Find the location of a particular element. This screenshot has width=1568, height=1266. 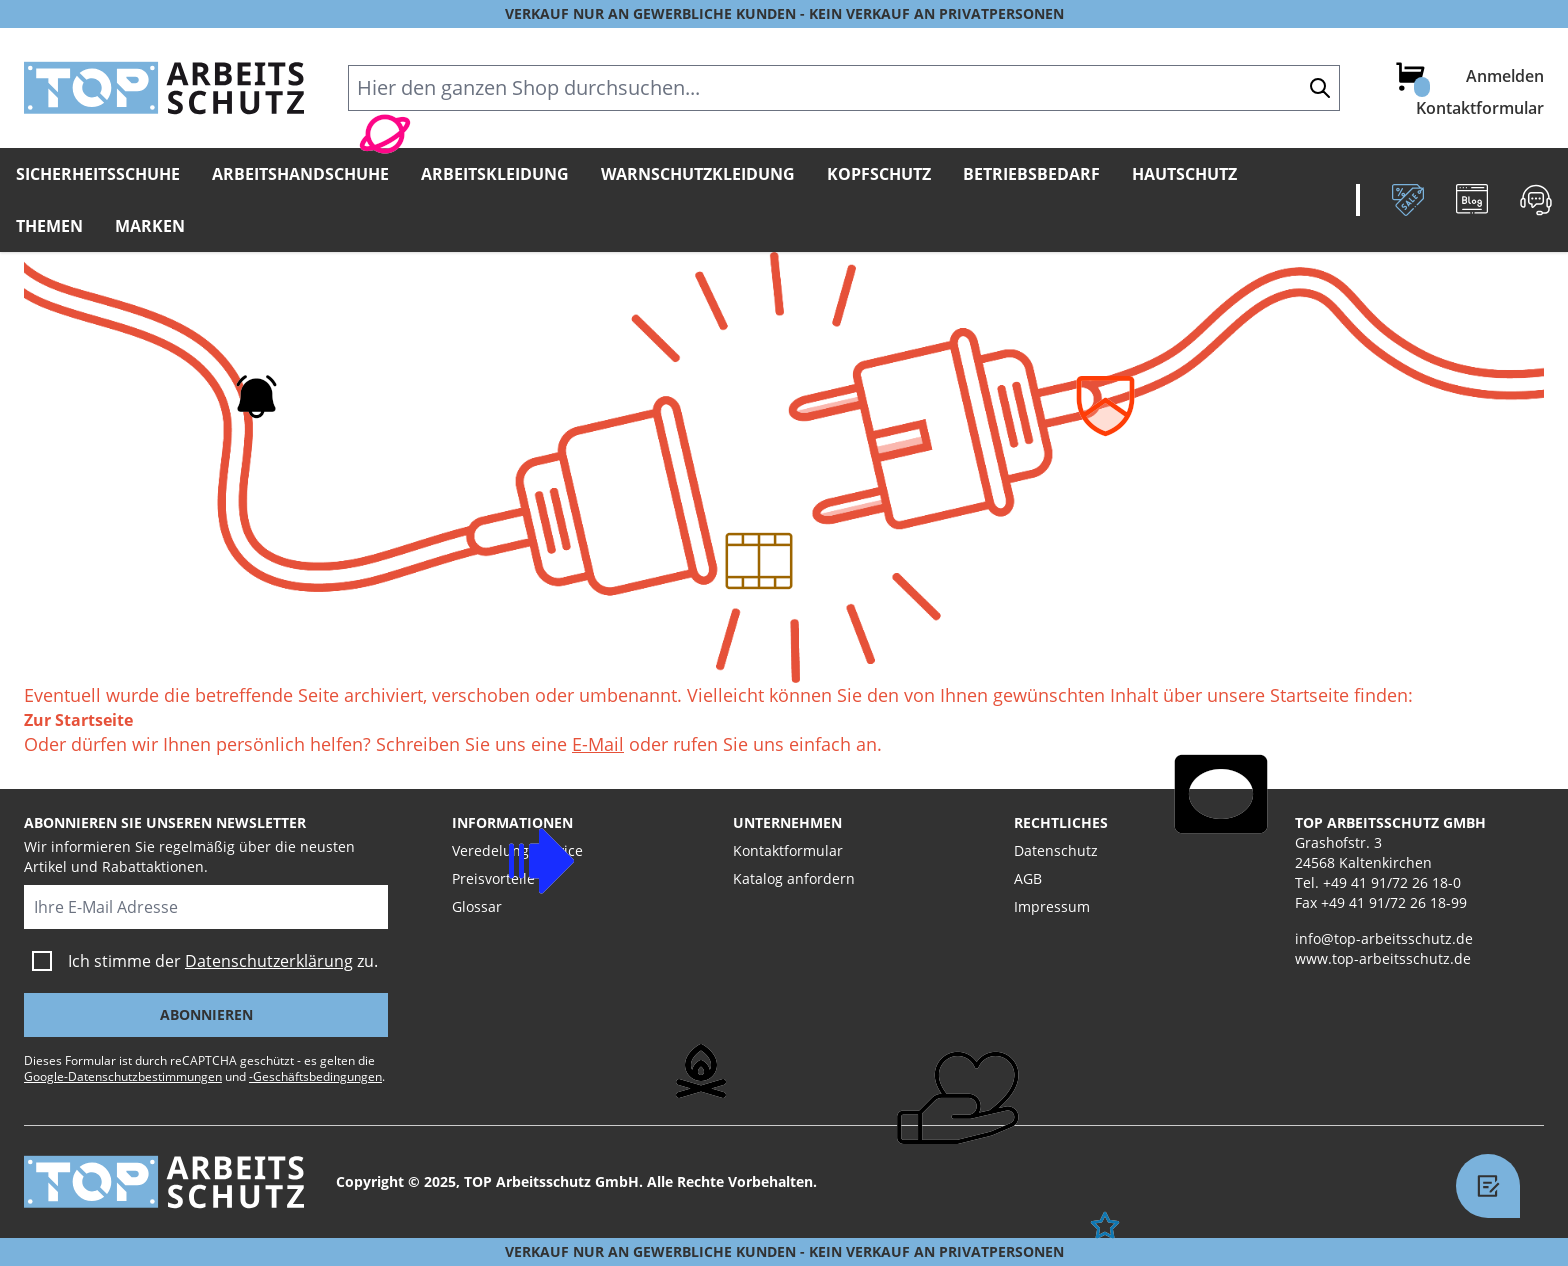

donate or make a charitable contribution is located at coordinates (962, 1100).